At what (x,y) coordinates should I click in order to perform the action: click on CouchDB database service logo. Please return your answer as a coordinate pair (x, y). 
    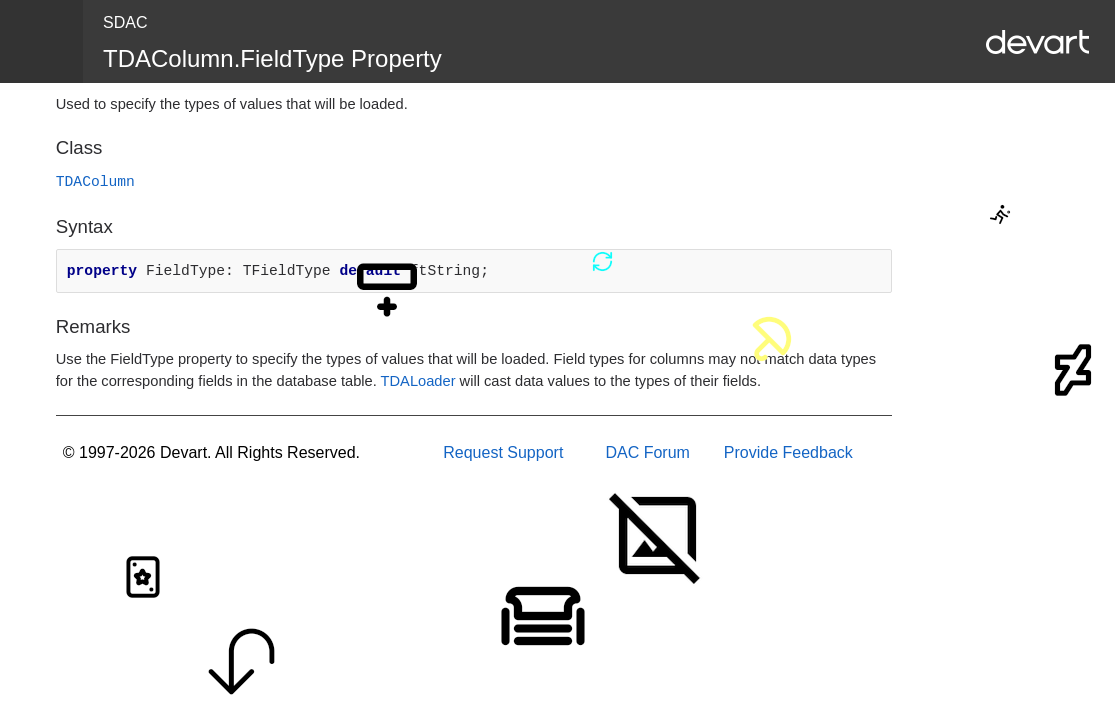
    Looking at the image, I should click on (543, 616).